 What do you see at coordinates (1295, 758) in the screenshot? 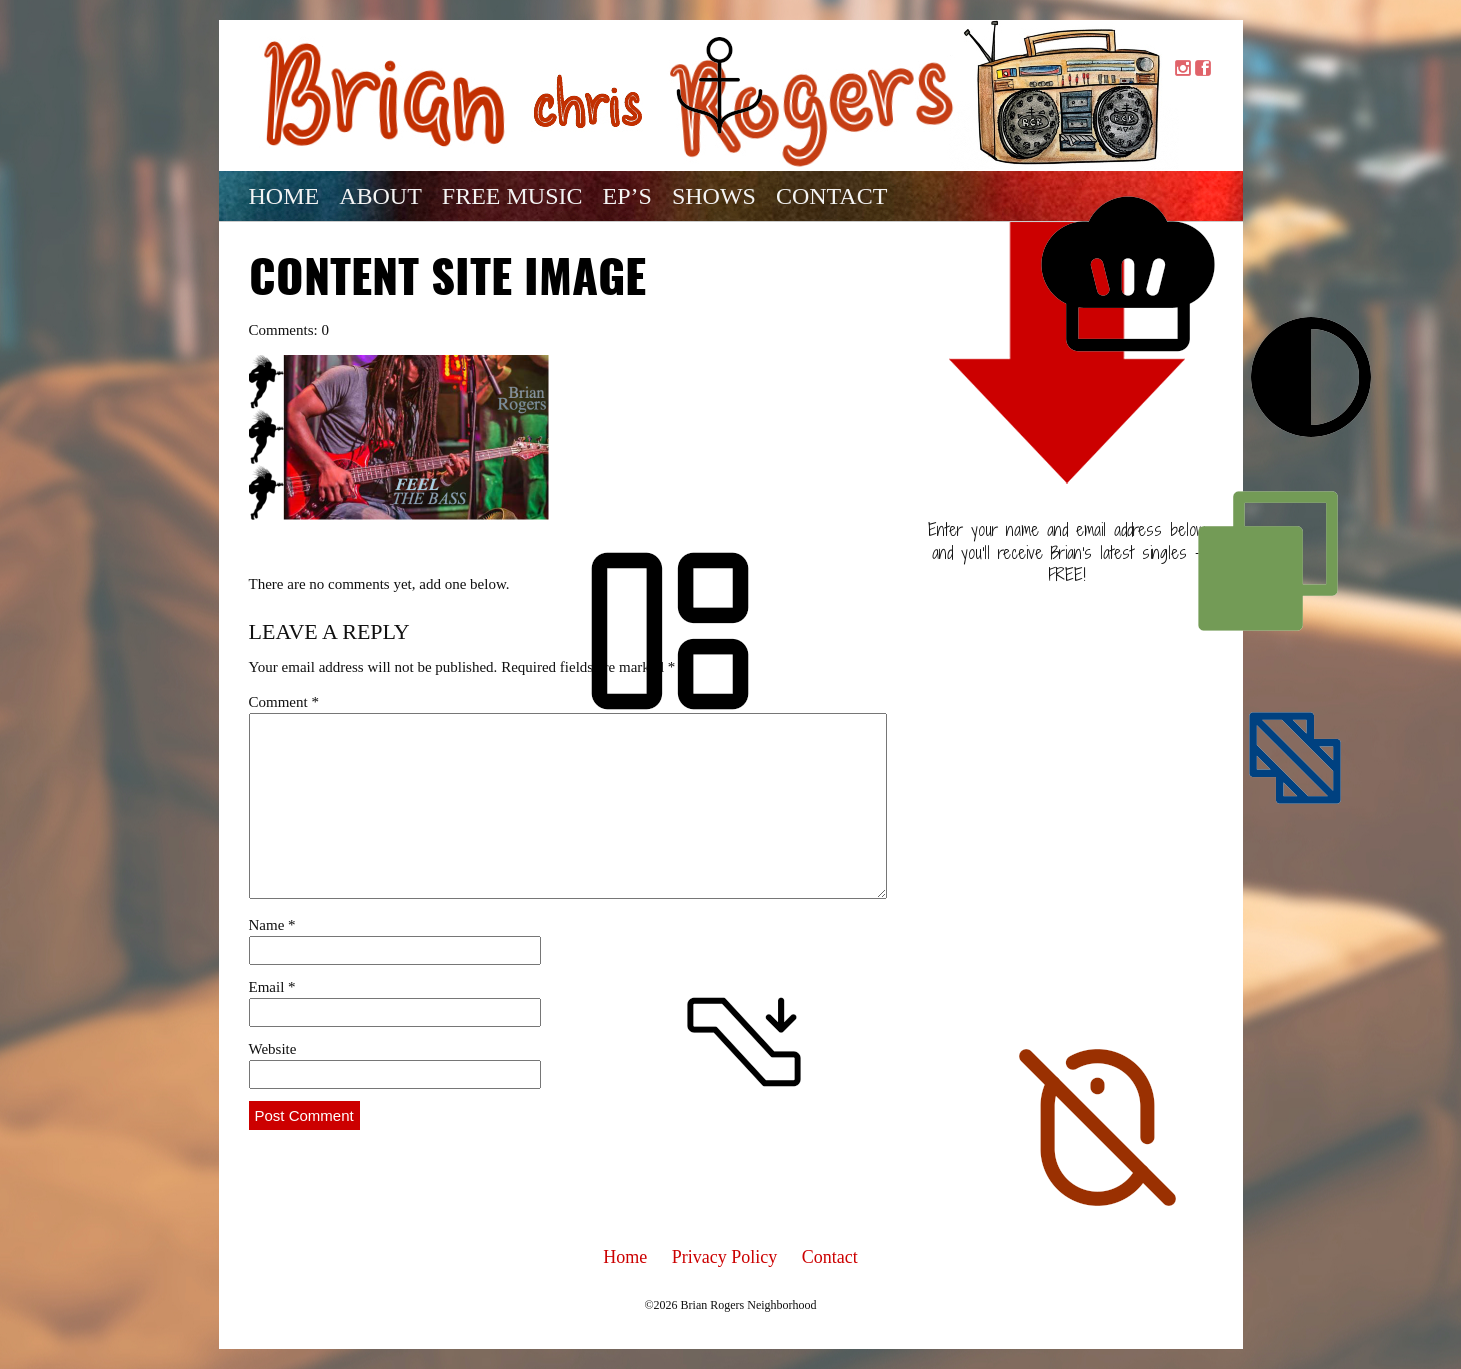
I see `merge or unite selected layers` at bounding box center [1295, 758].